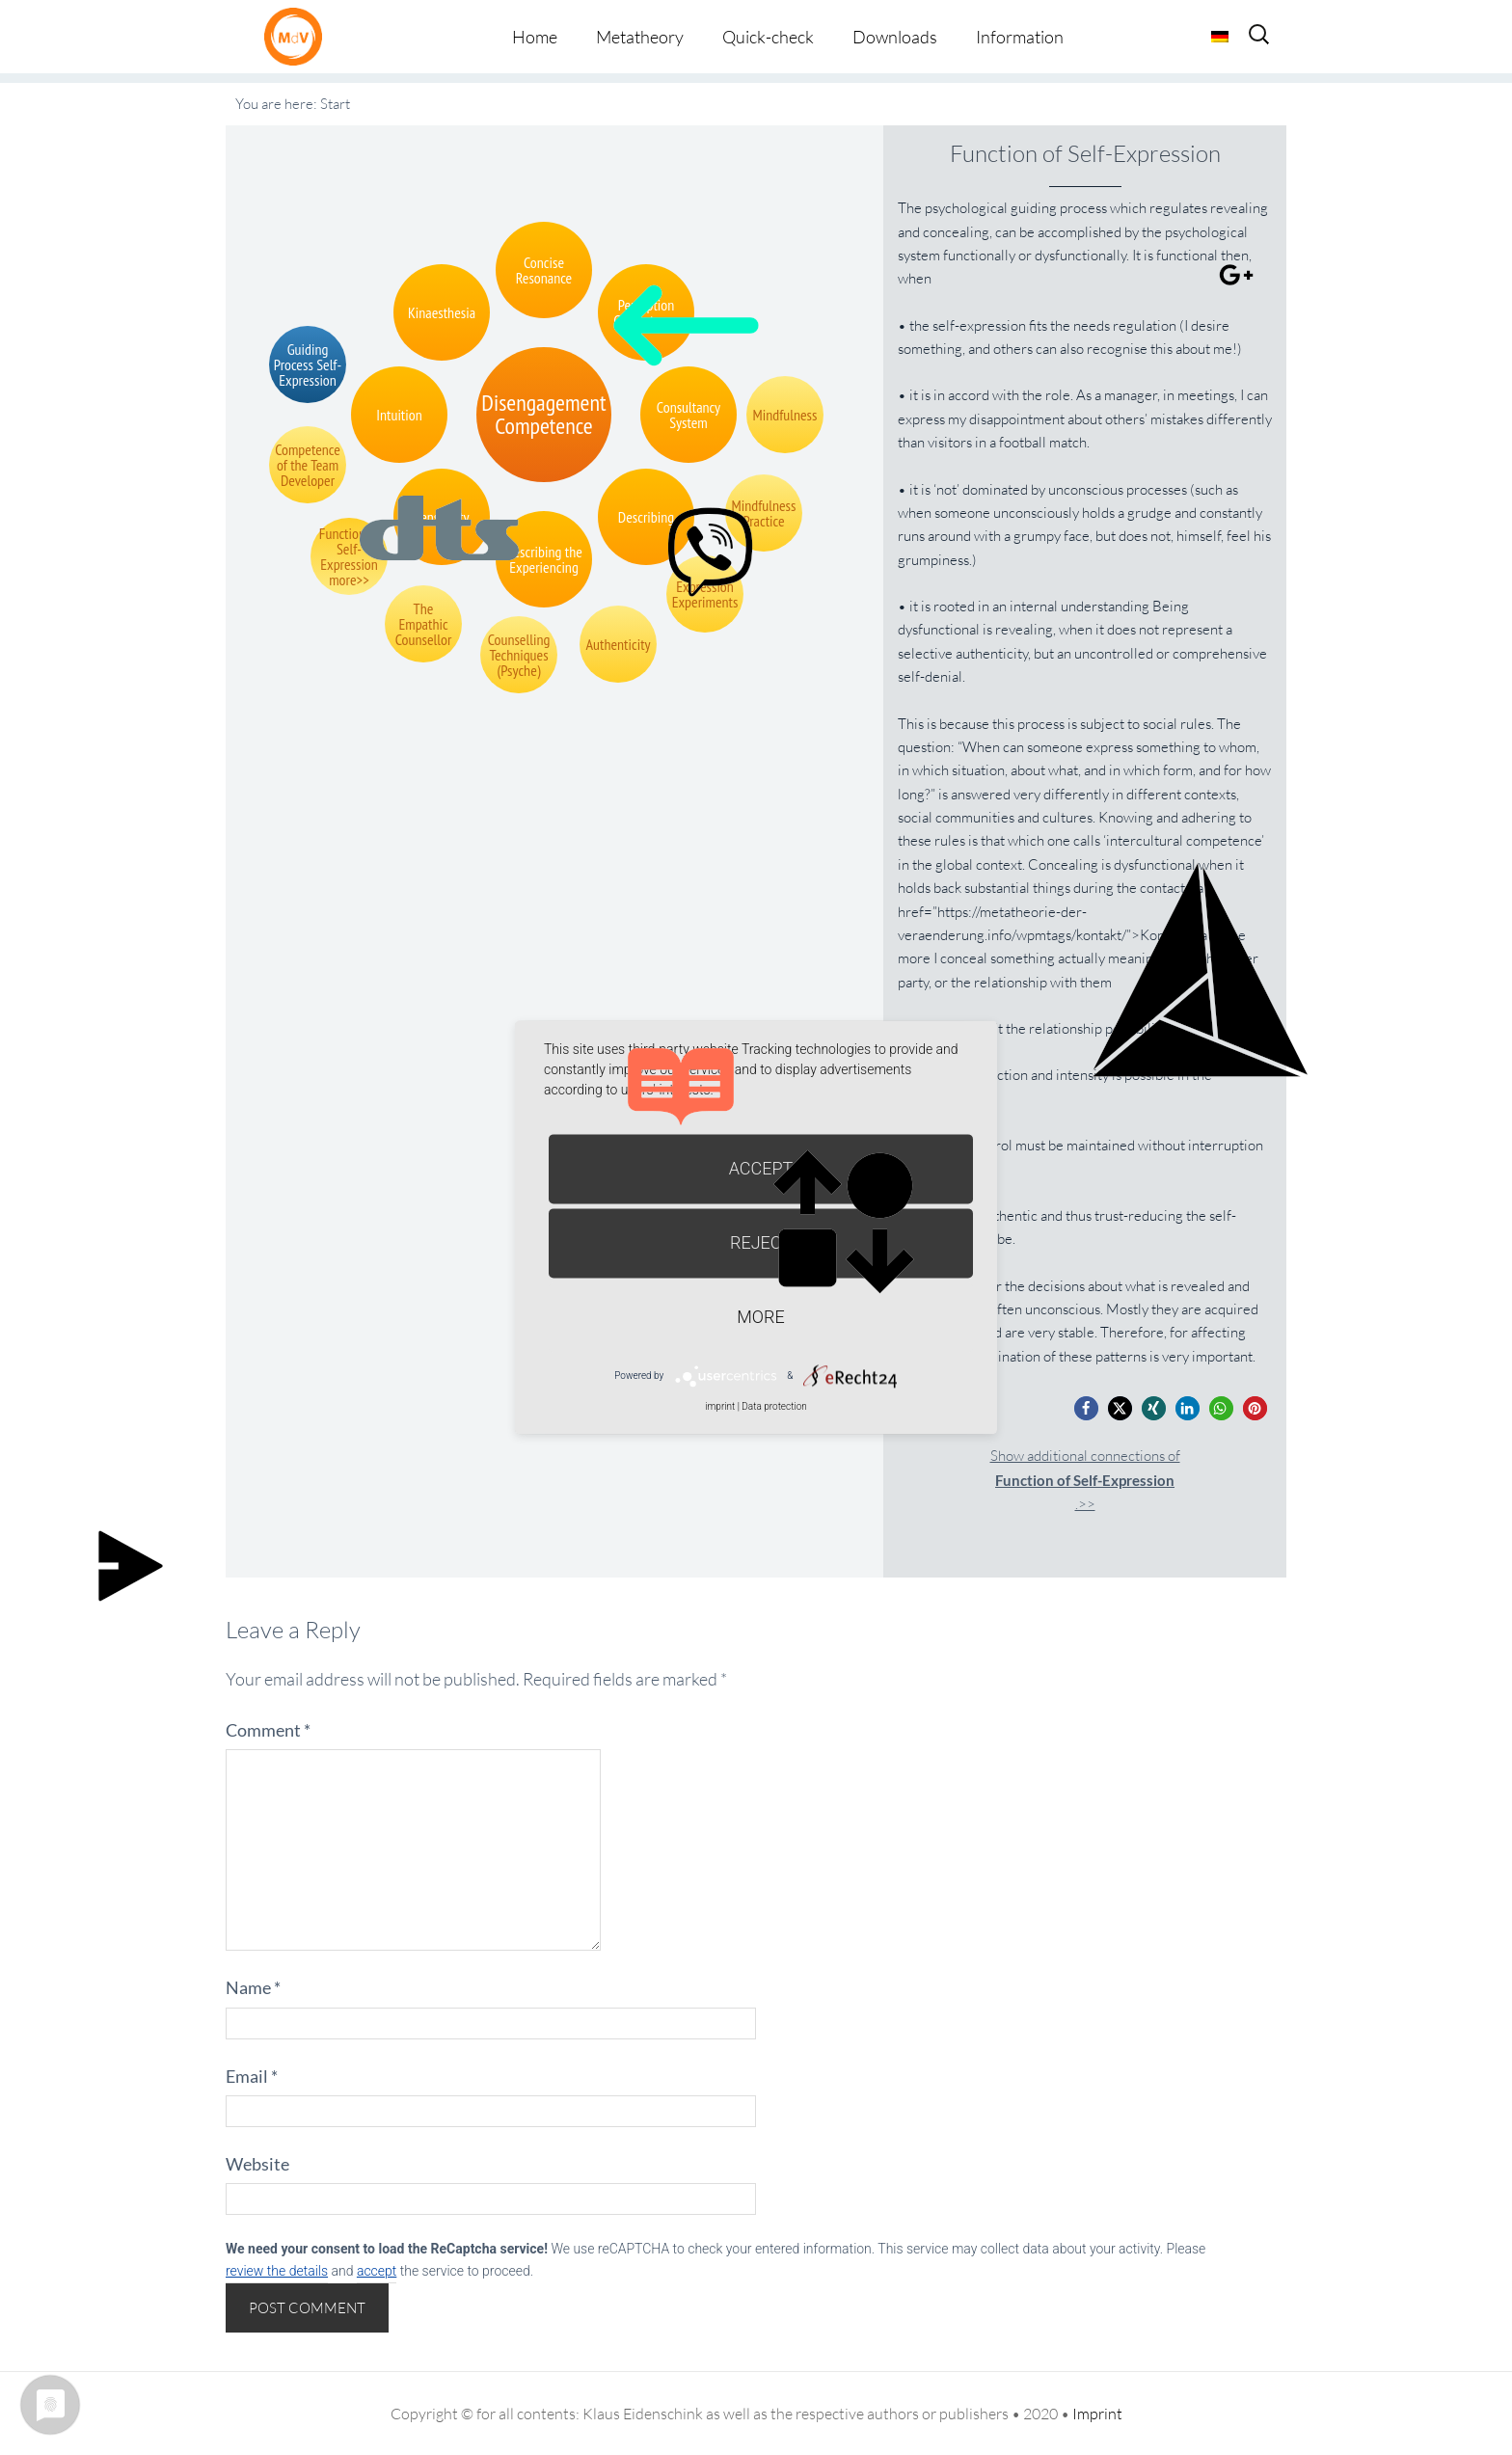 The height and width of the screenshot is (2455, 1512). Describe the element at coordinates (1236, 275) in the screenshot. I see `google+ social media logo` at that location.